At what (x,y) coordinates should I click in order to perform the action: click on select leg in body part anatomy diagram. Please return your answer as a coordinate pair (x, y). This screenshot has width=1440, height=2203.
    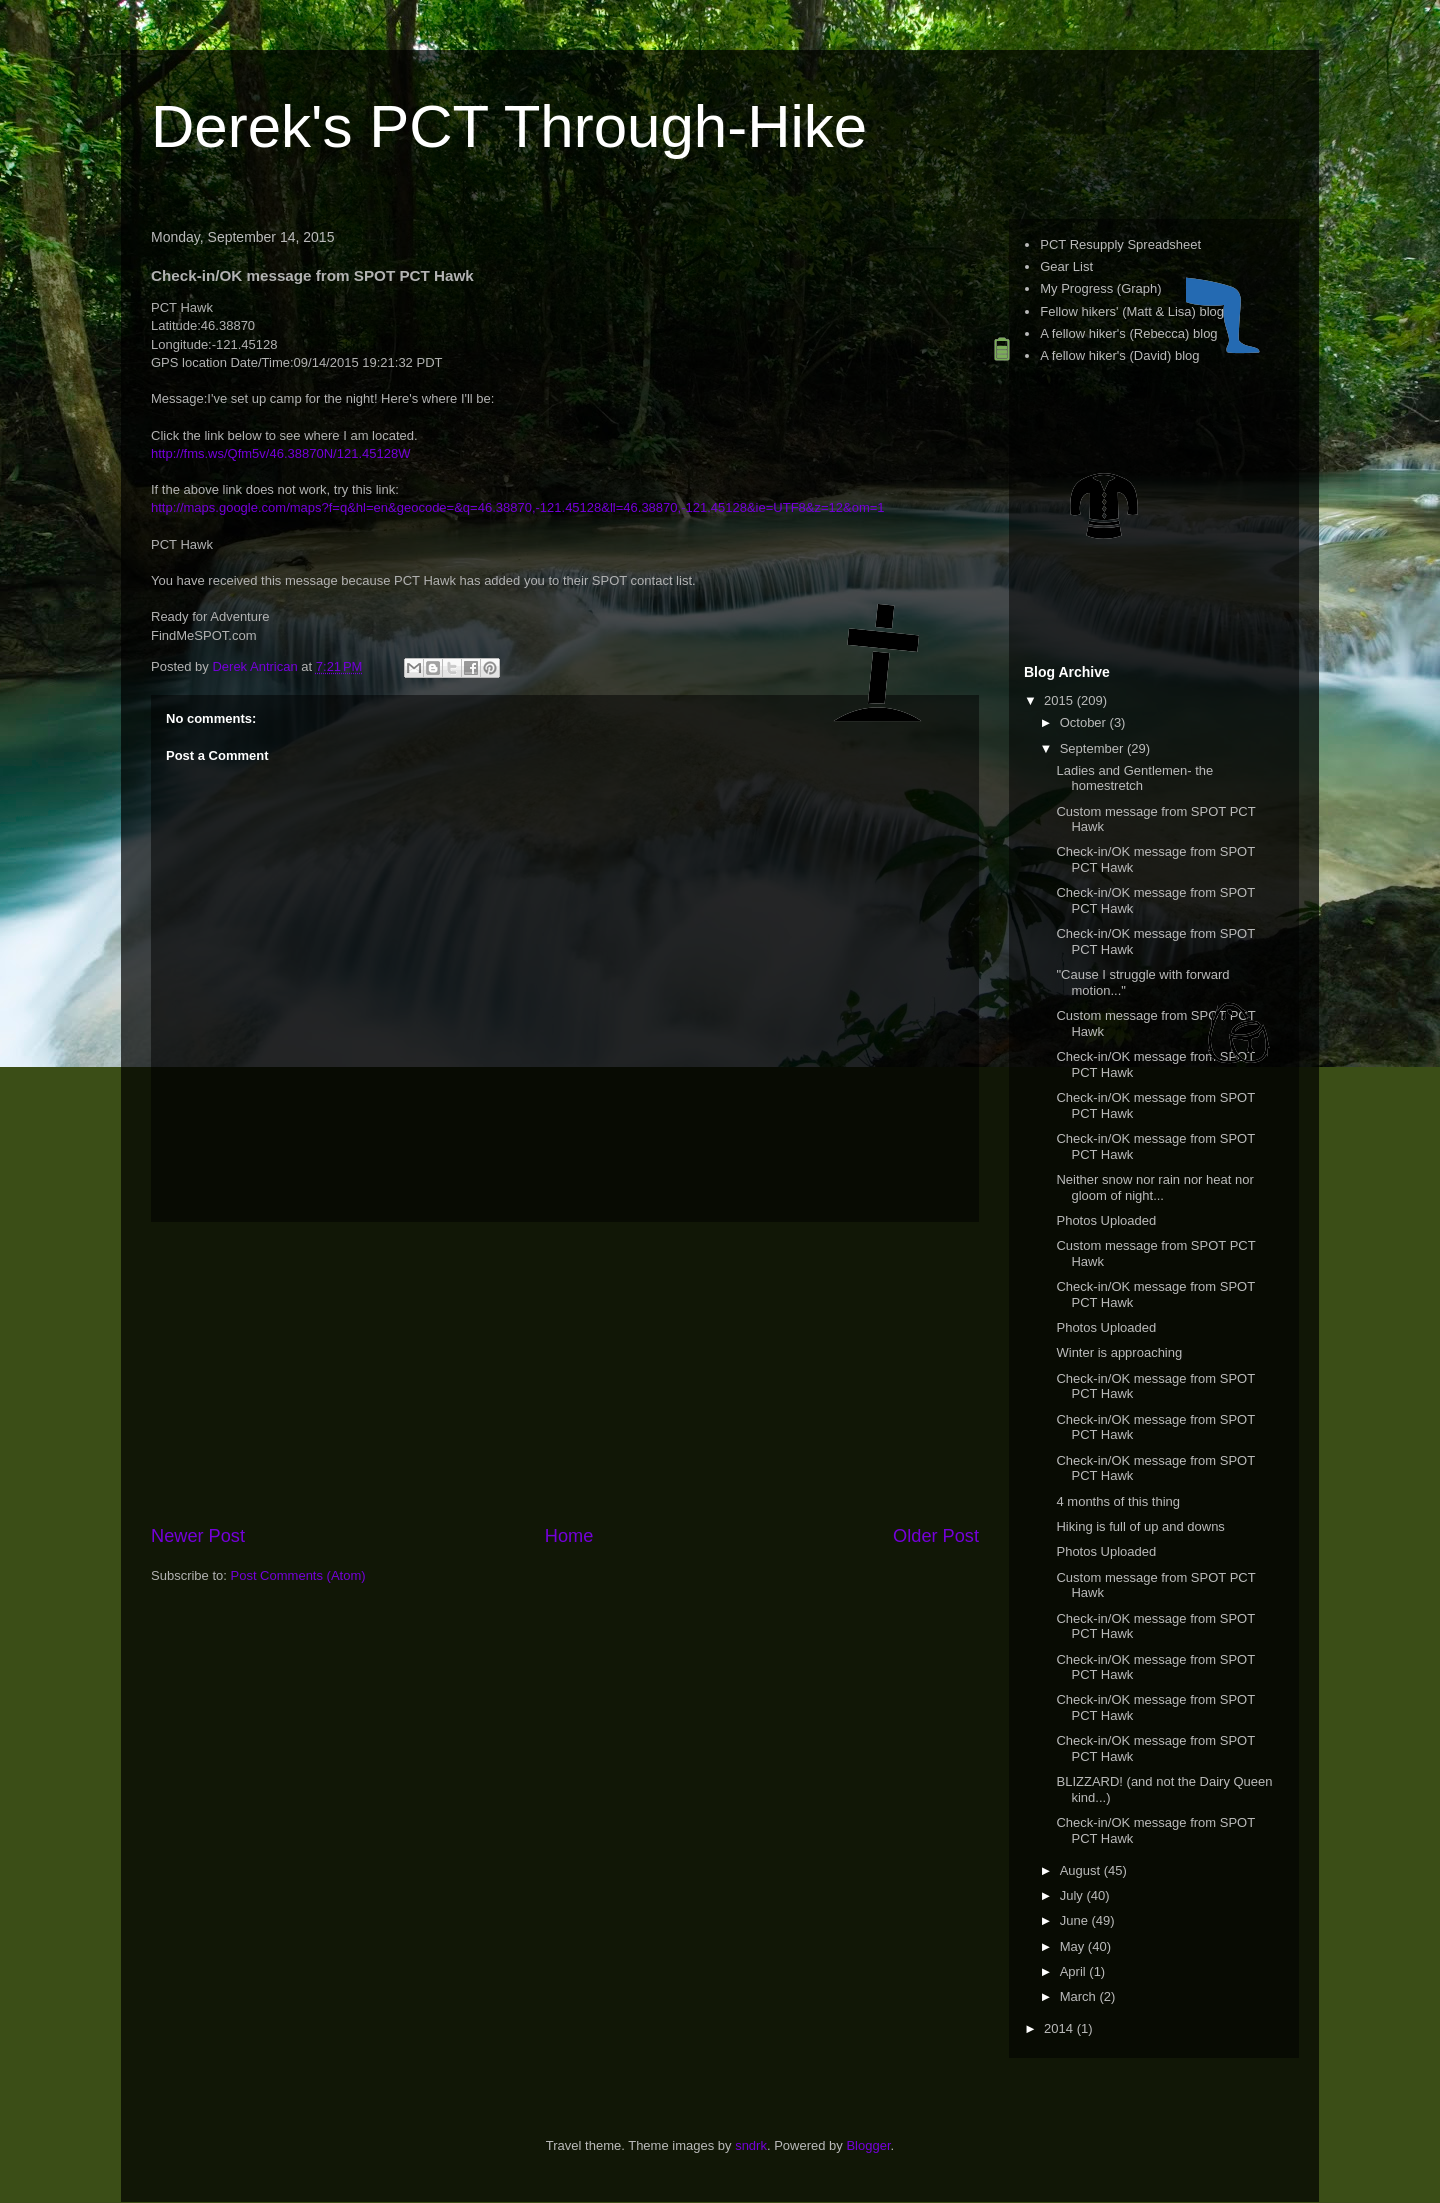
    Looking at the image, I should click on (1223, 315).